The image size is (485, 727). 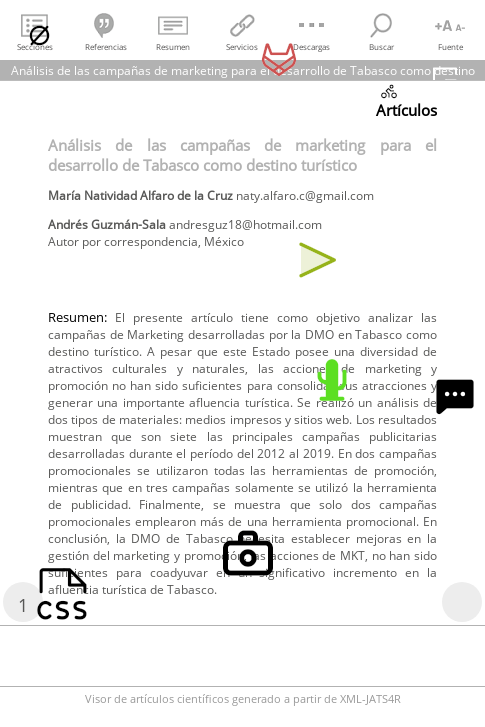 I want to click on view or open a CSS stylesheet file, so click(x=63, y=596).